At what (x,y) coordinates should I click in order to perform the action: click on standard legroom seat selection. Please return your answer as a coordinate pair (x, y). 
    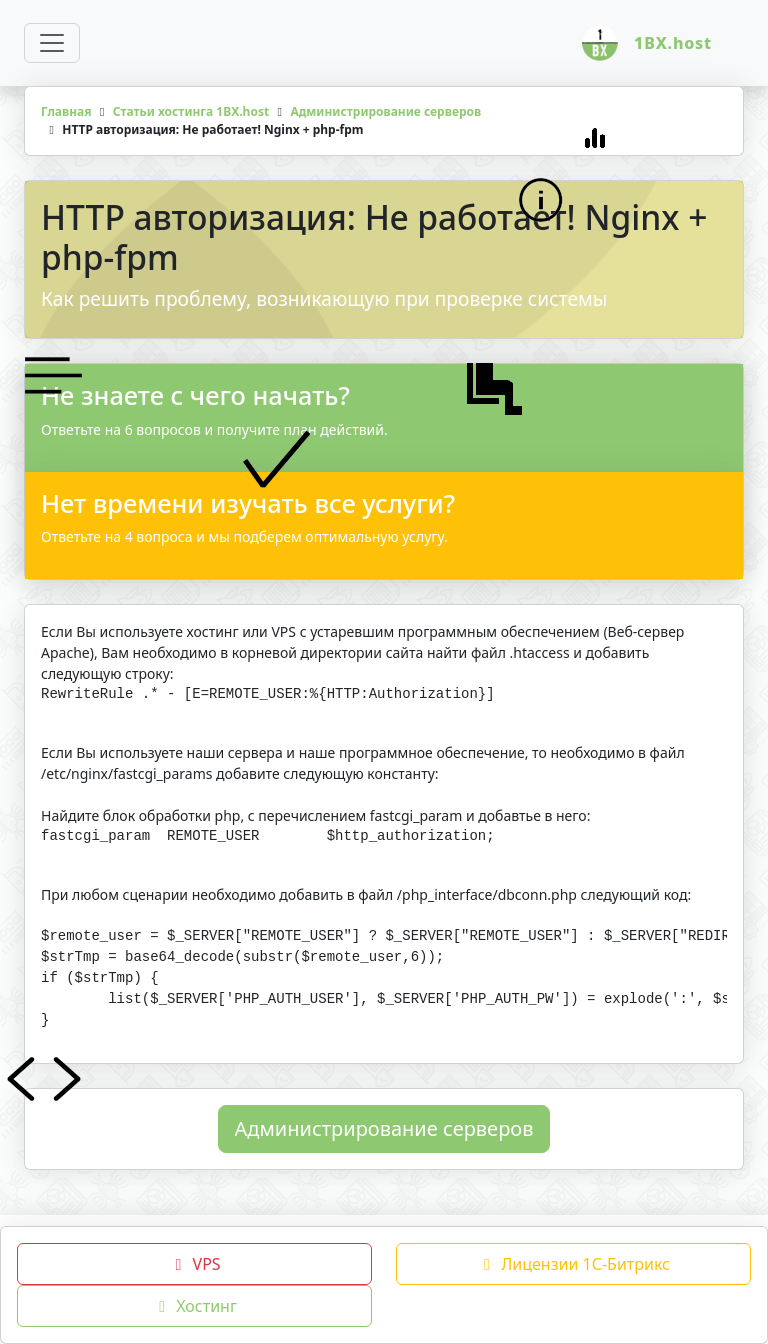
    Looking at the image, I should click on (493, 389).